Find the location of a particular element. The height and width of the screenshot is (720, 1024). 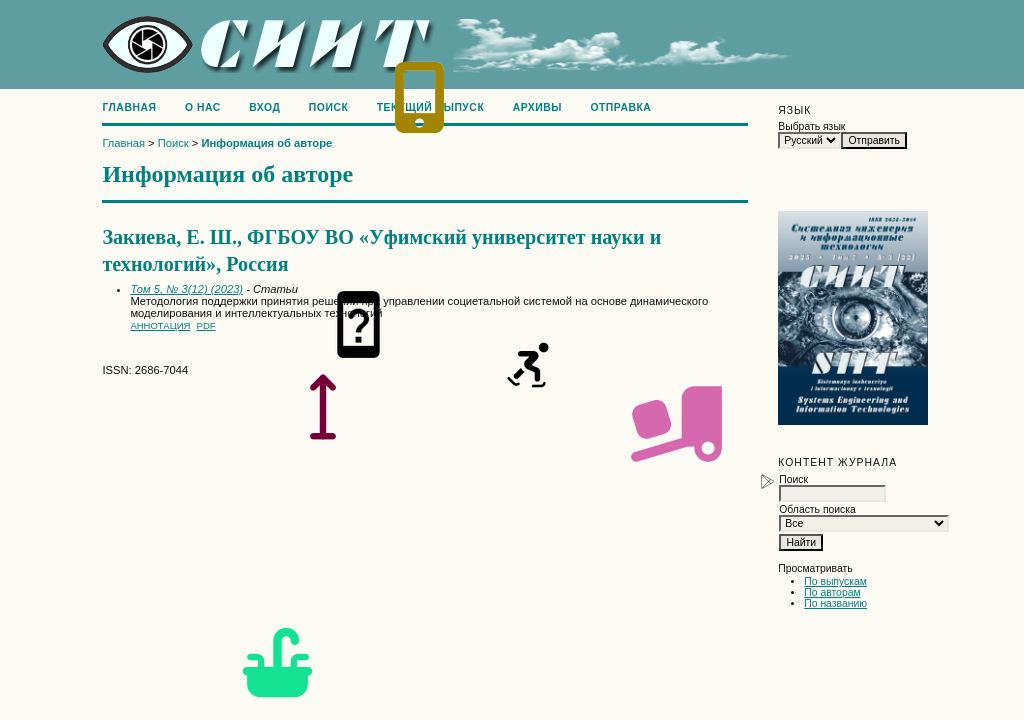

access mobile device settings is located at coordinates (419, 97).